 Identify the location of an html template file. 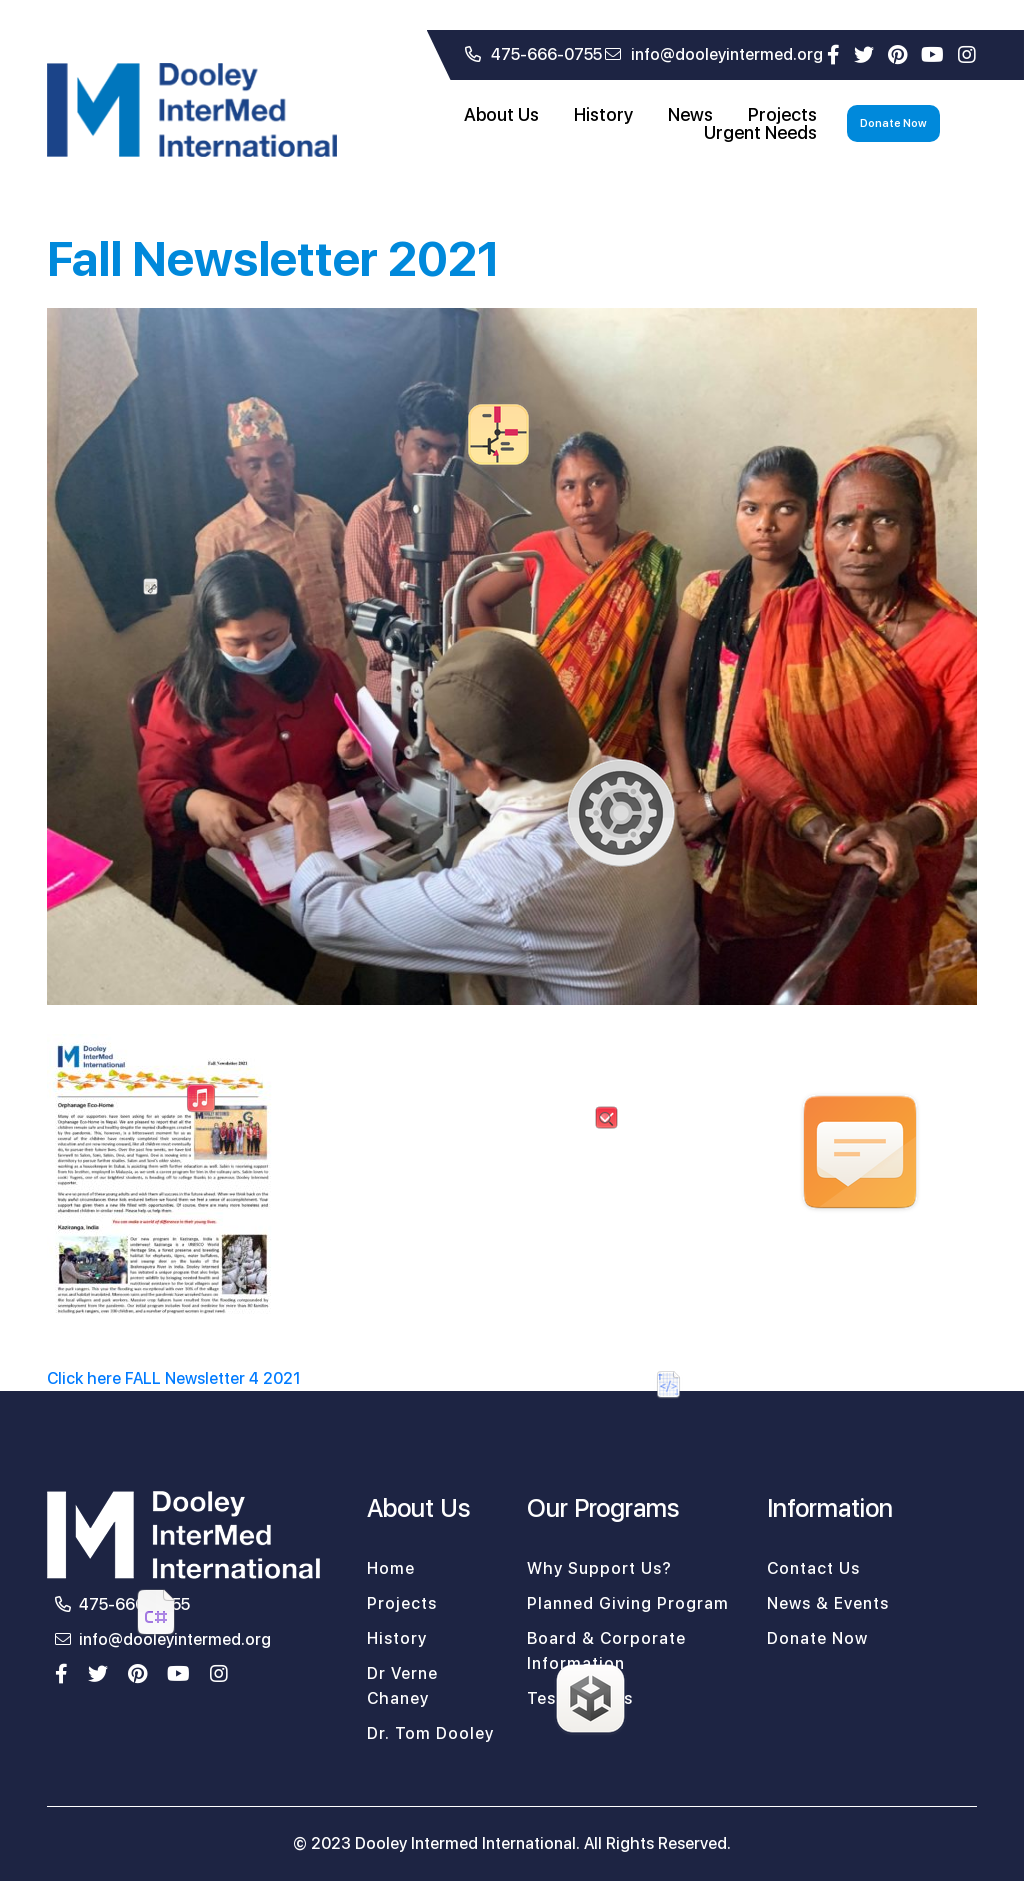
(668, 1384).